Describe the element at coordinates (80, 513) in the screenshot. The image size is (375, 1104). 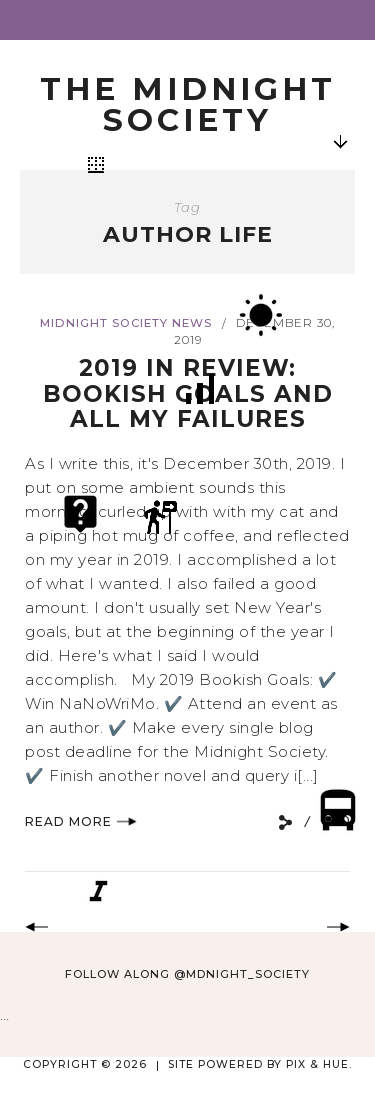
I see `access live help or support chat` at that location.